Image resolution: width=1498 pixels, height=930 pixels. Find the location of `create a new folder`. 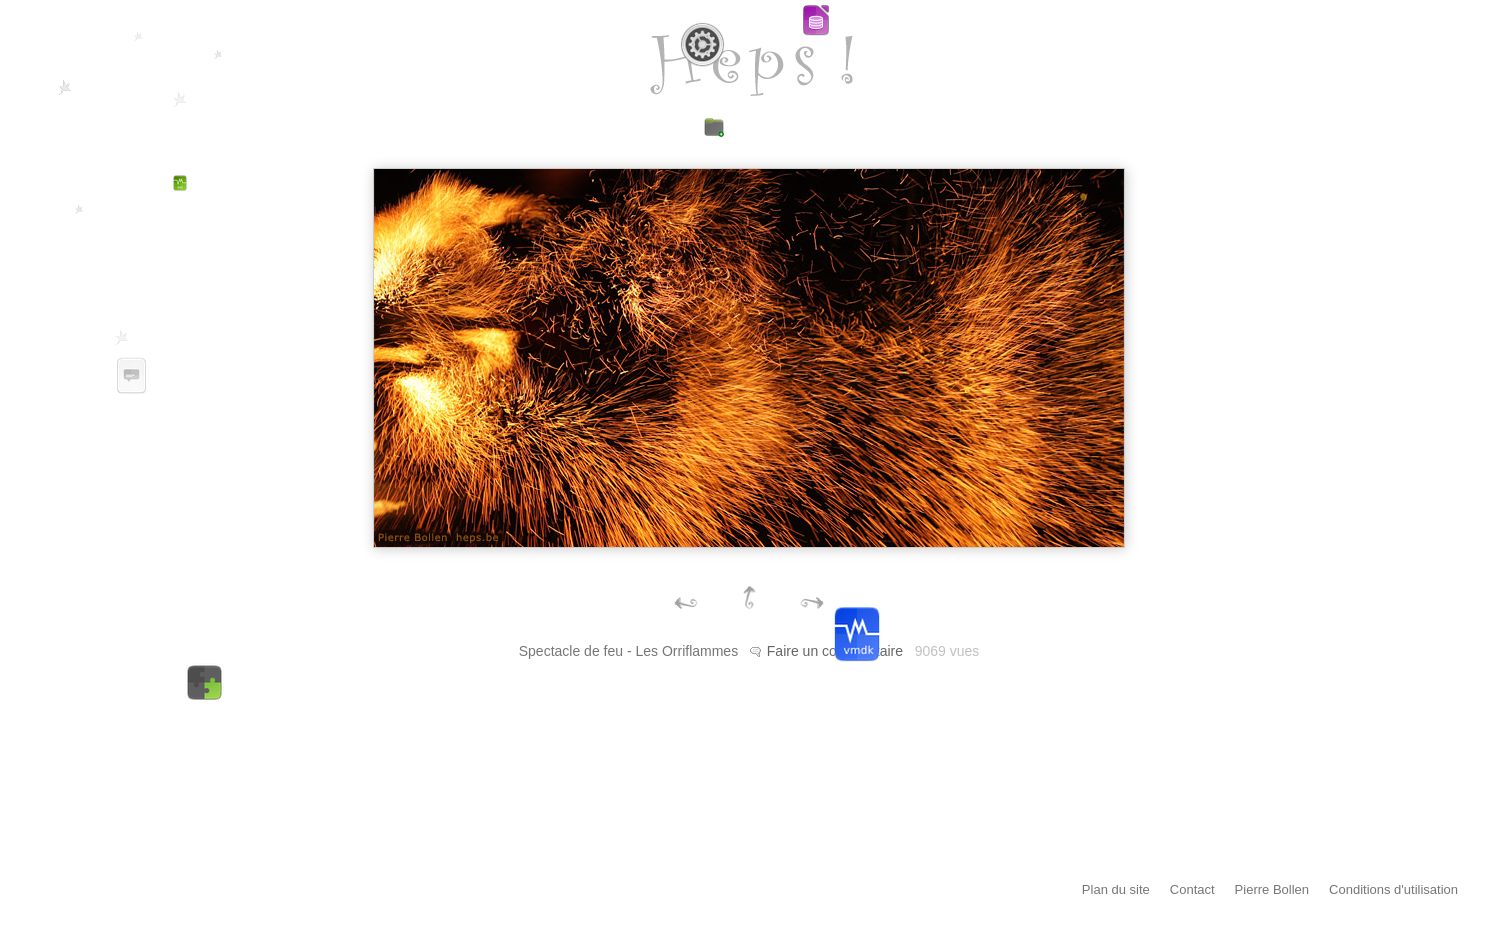

create a new folder is located at coordinates (714, 127).